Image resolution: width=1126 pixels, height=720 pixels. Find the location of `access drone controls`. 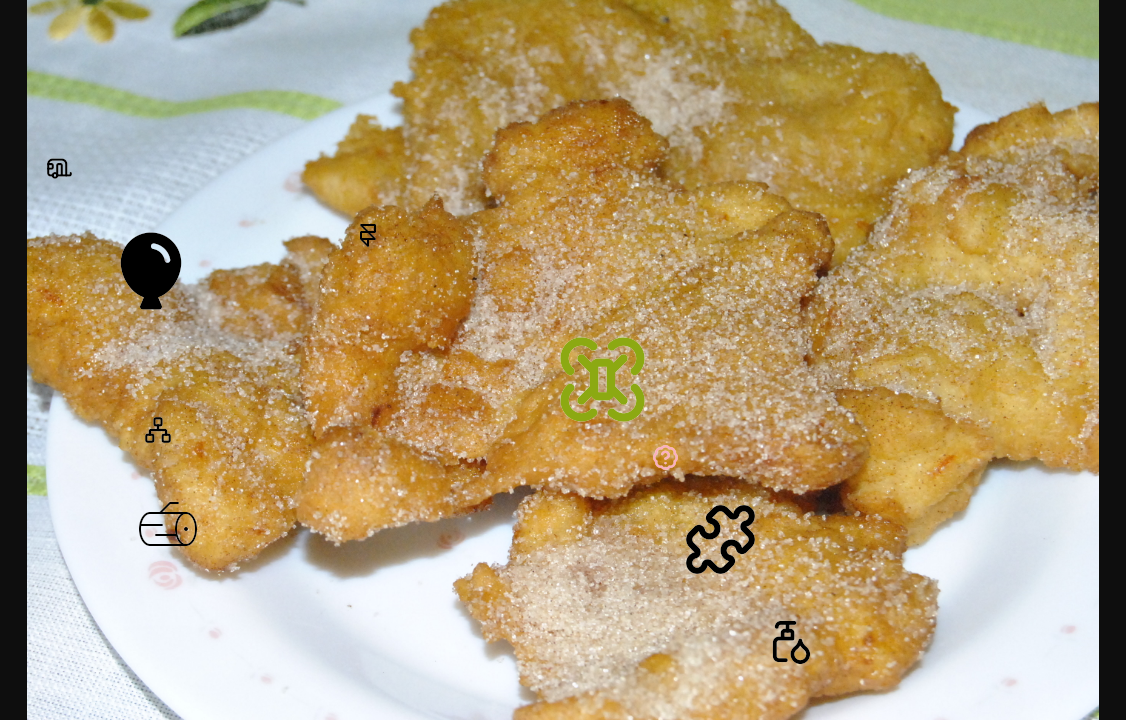

access drone controls is located at coordinates (602, 379).